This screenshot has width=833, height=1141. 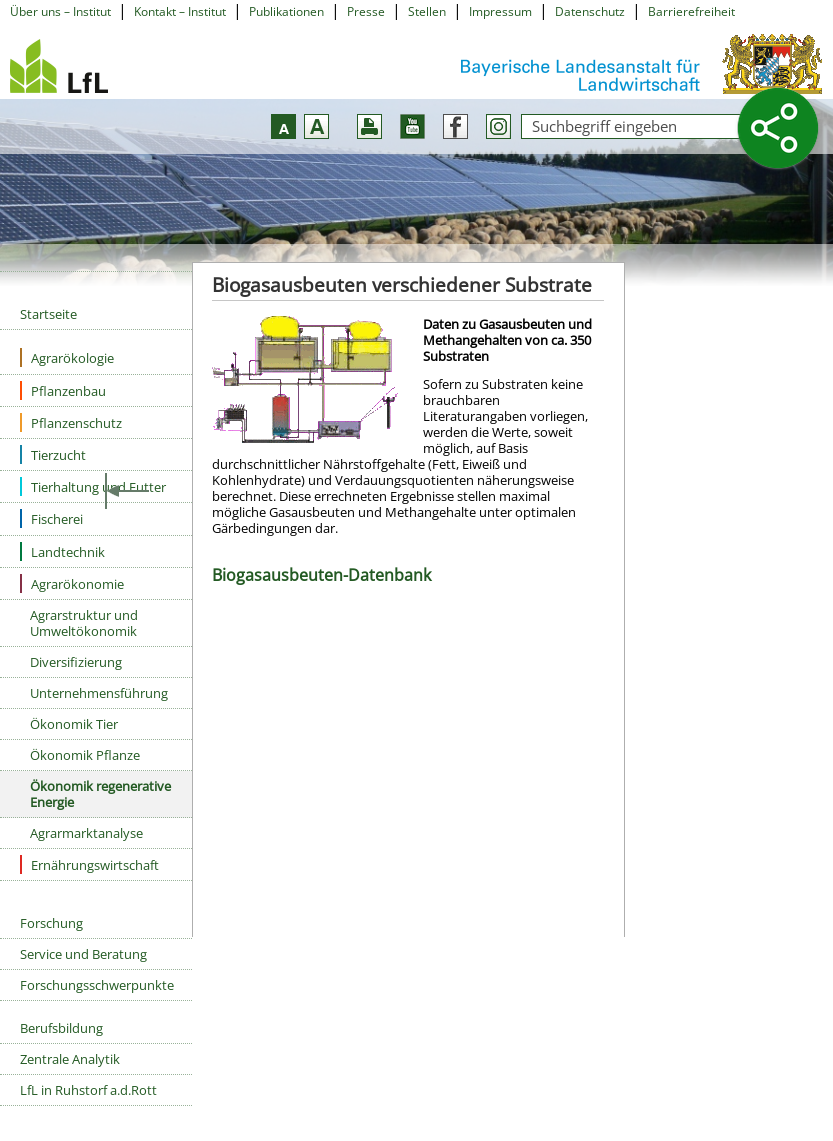 What do you see at coordinates (127, 491) in the screenshot?
I see `go to the first item in a list or sequence` at bounding box center [127, 491].